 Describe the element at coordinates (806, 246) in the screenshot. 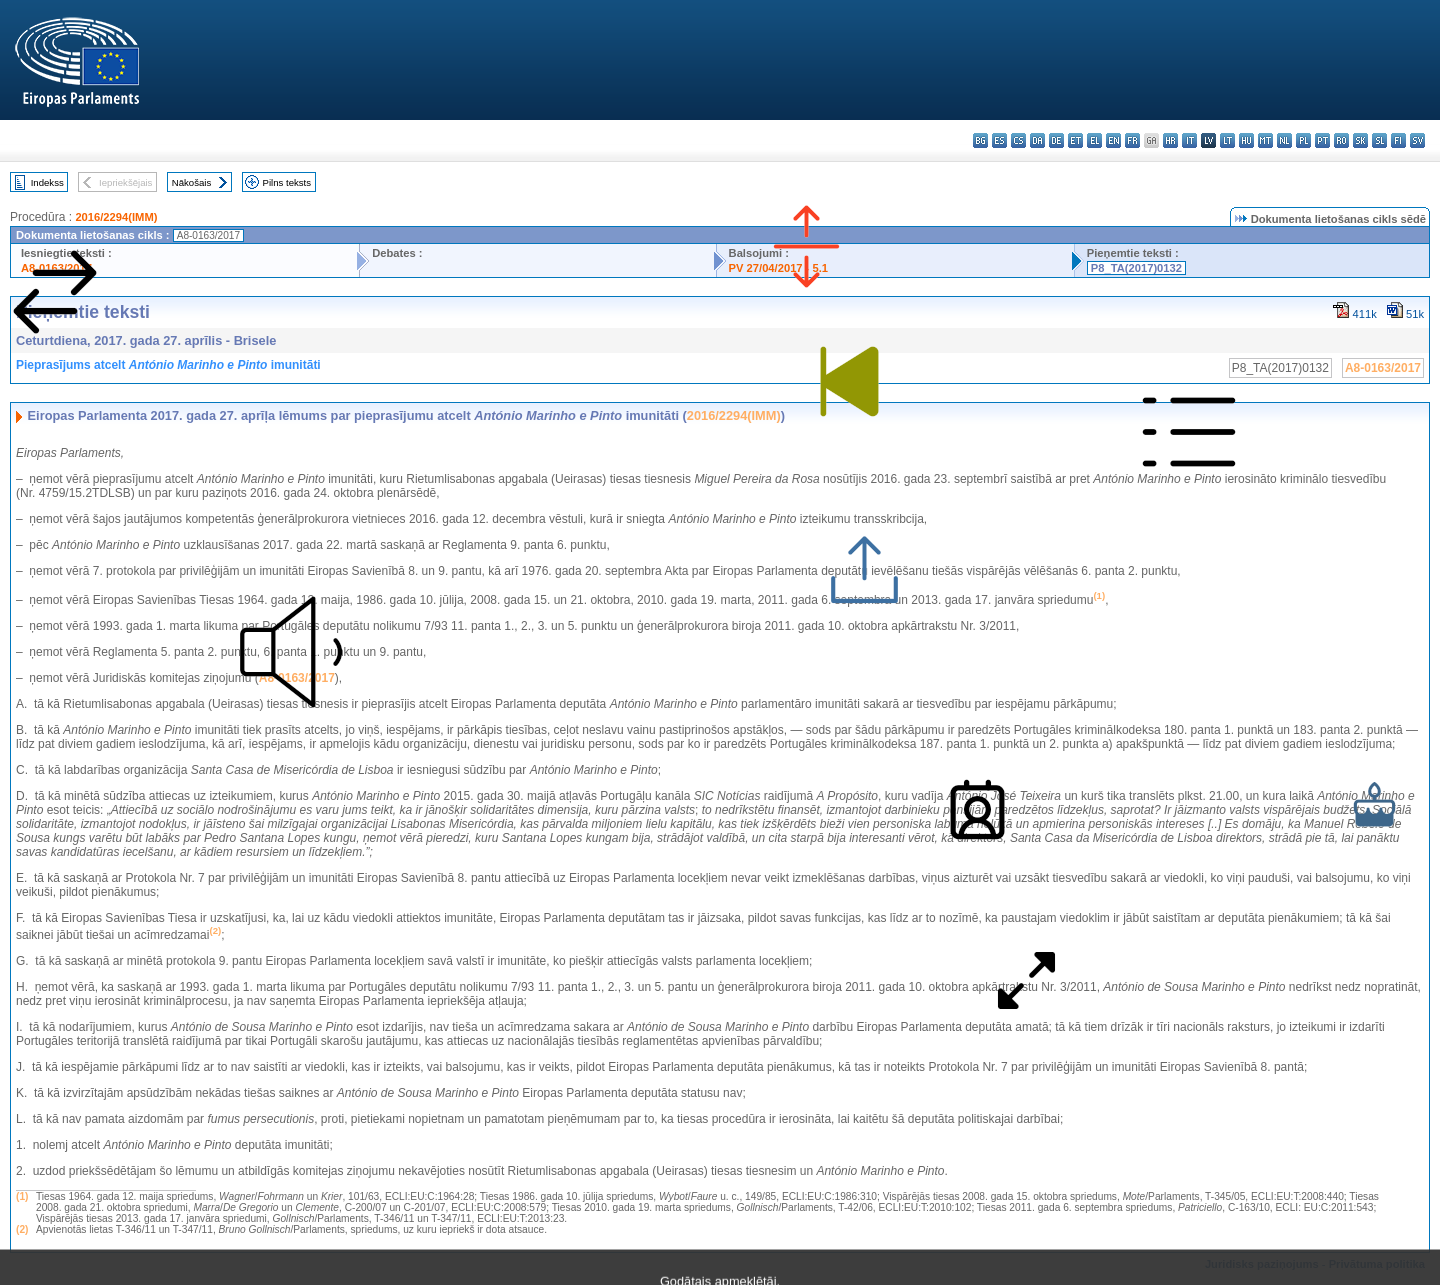

I see `expand content vertically` at that location.